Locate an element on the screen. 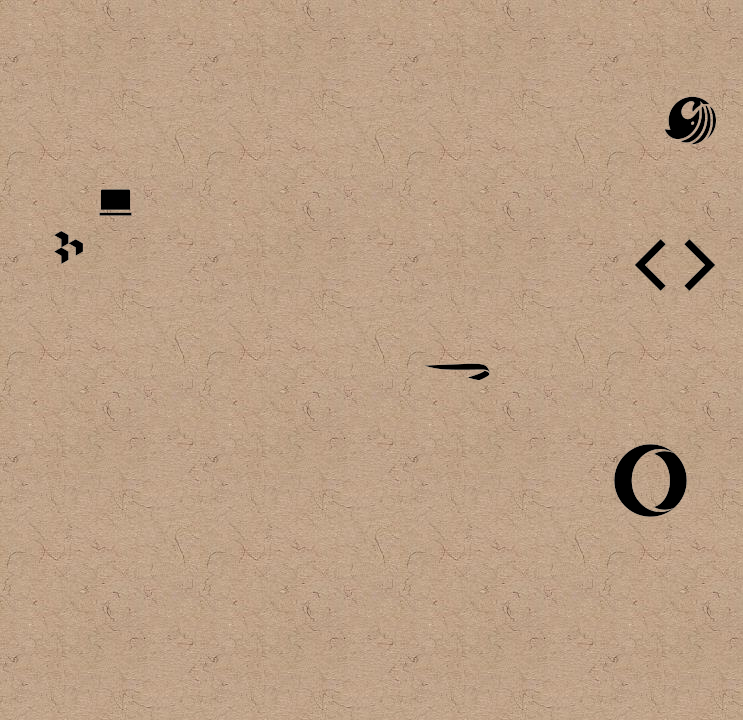 The height and width of the screenshot is (720, 743). sonar brand logo is located at coordinates (690, 120).